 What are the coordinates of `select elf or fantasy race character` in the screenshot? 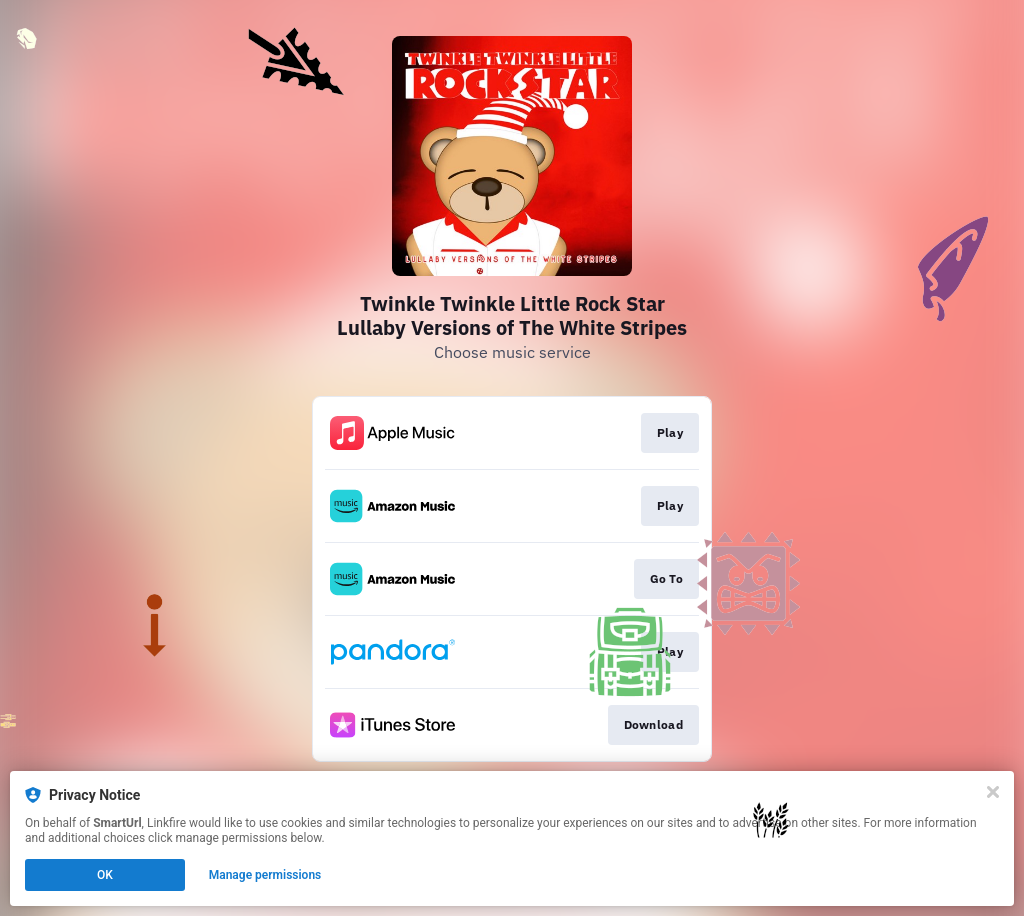 It's located at (953, 269).